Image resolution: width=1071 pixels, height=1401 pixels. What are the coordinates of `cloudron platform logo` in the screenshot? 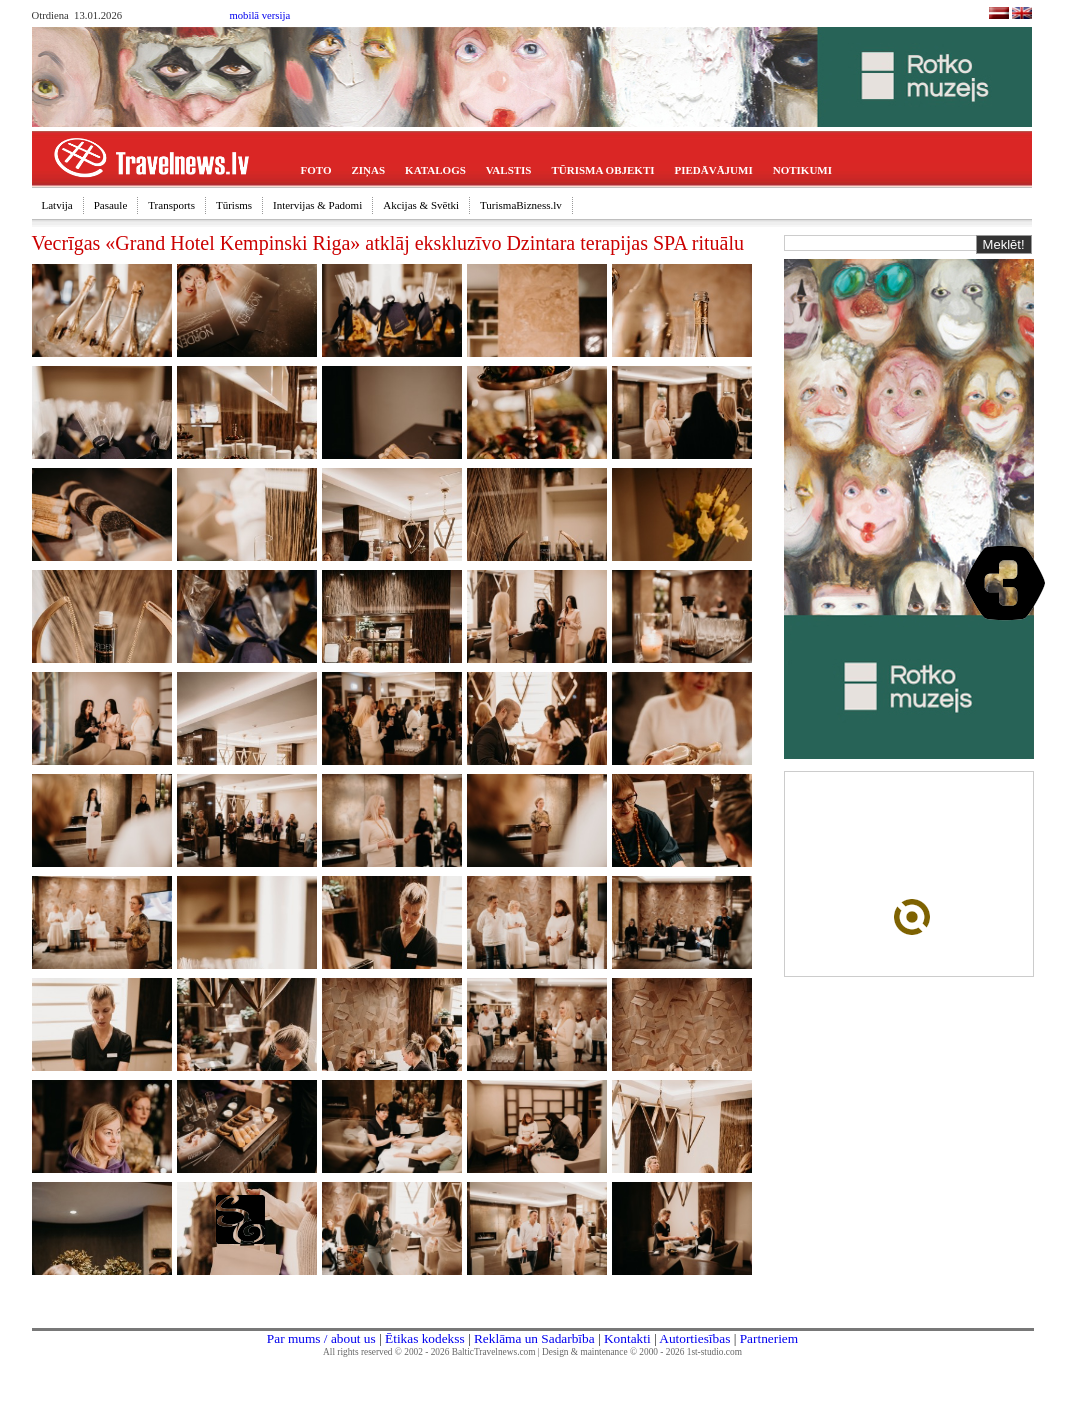 It's located at (1005, 583).